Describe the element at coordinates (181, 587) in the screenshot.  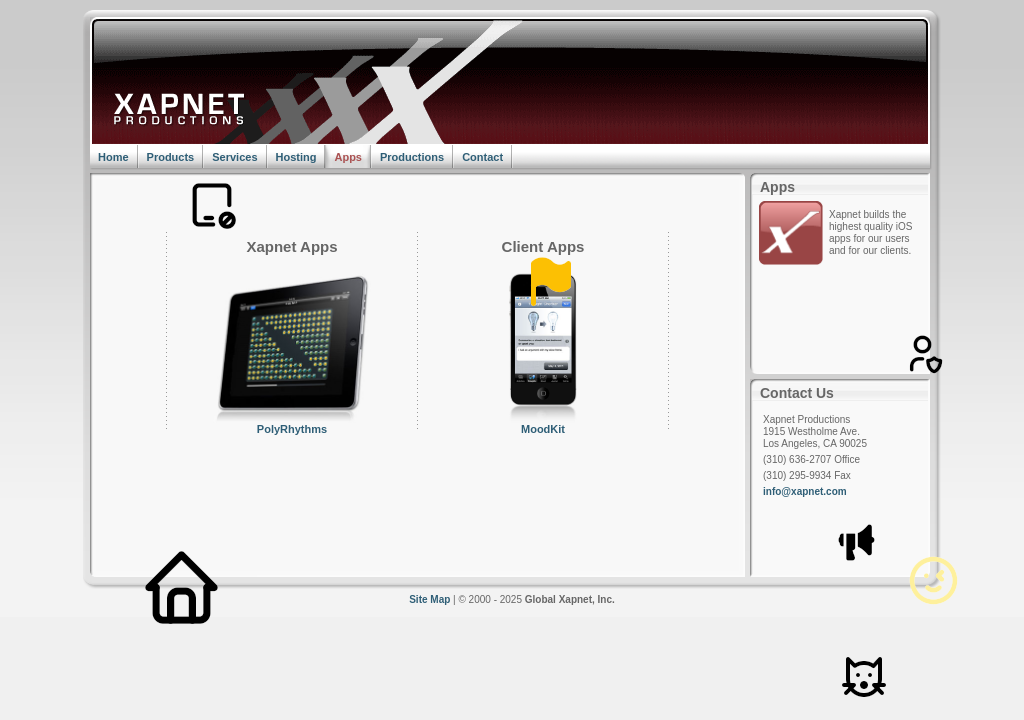
I see `navigate to the home screen` at that location.